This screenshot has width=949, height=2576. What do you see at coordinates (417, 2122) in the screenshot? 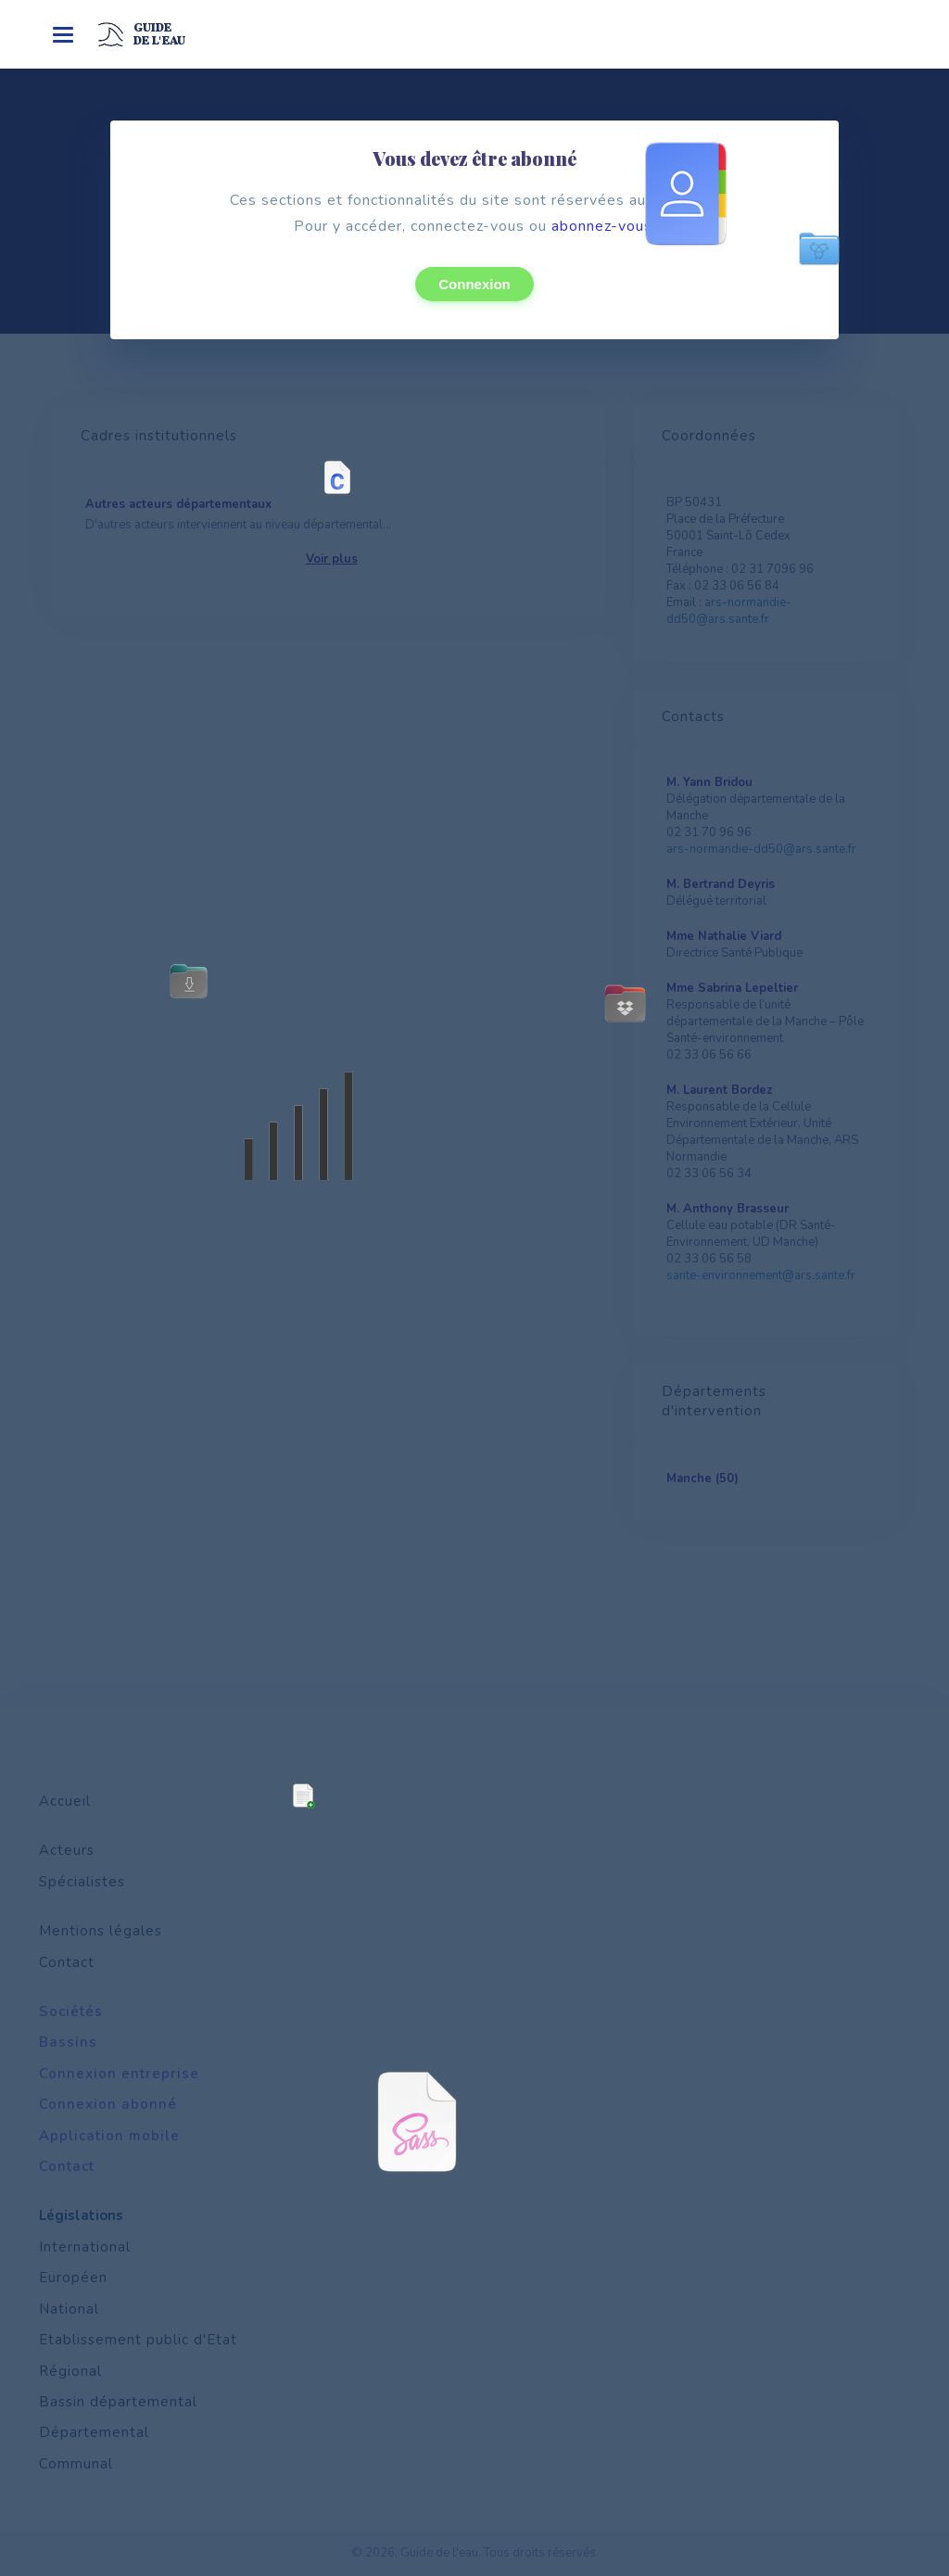
I see `indicates a sass stylesheet file` at bounding box center [417, 2122].